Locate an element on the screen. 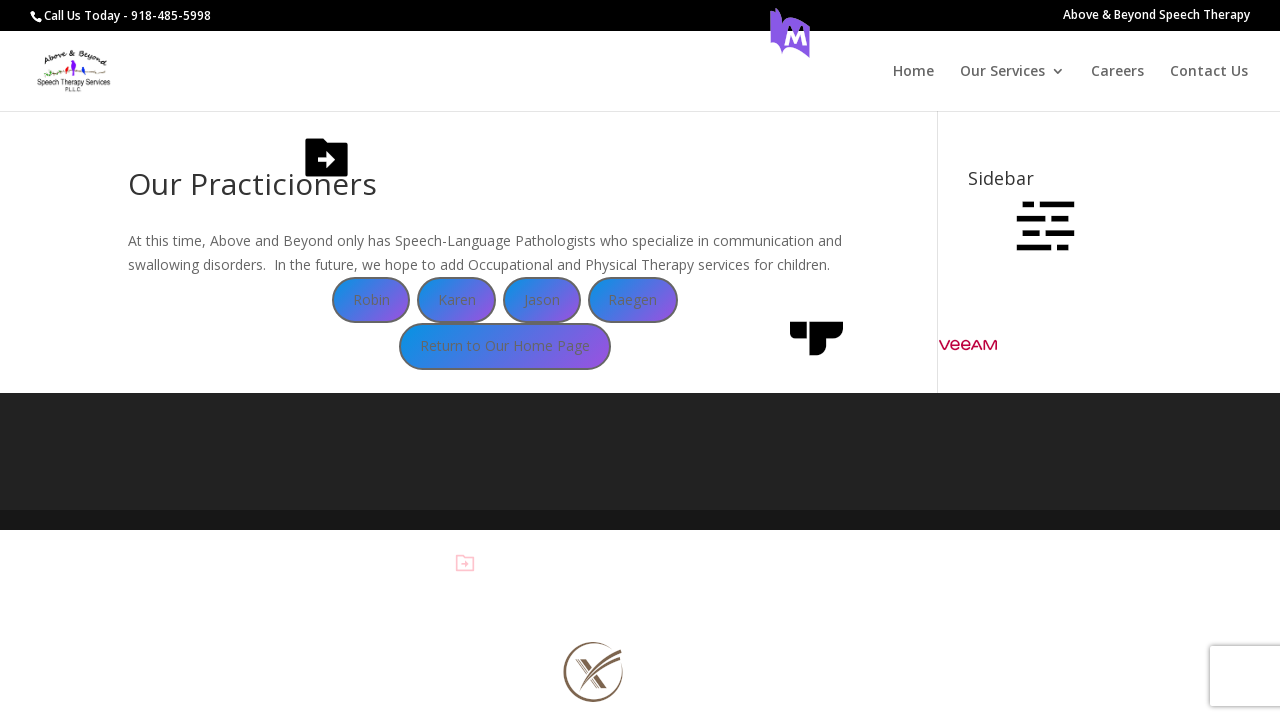 This screenshot has height=720, width=1280. Veeam company logo is located at coordinates (968, 345).